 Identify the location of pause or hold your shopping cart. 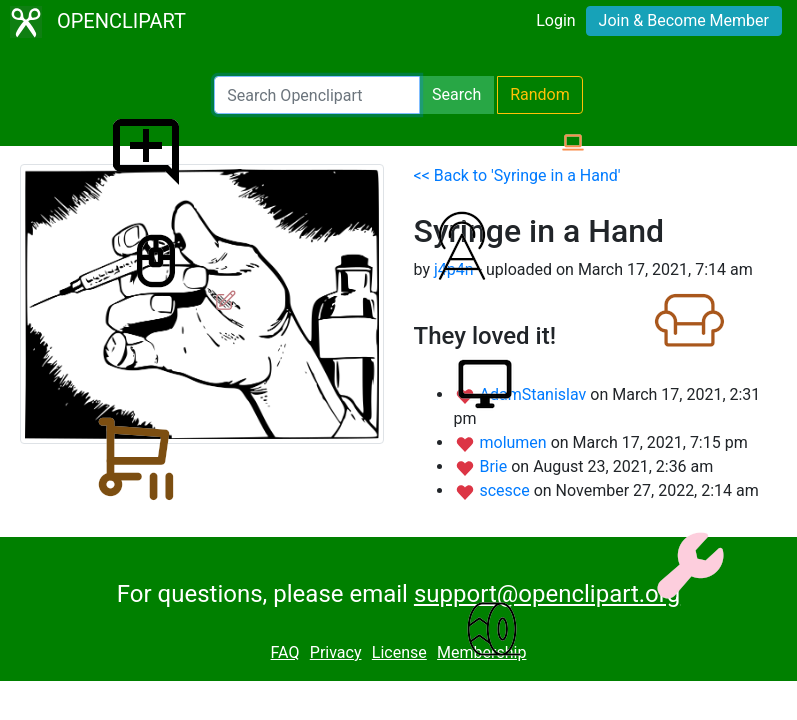
(134, 457).